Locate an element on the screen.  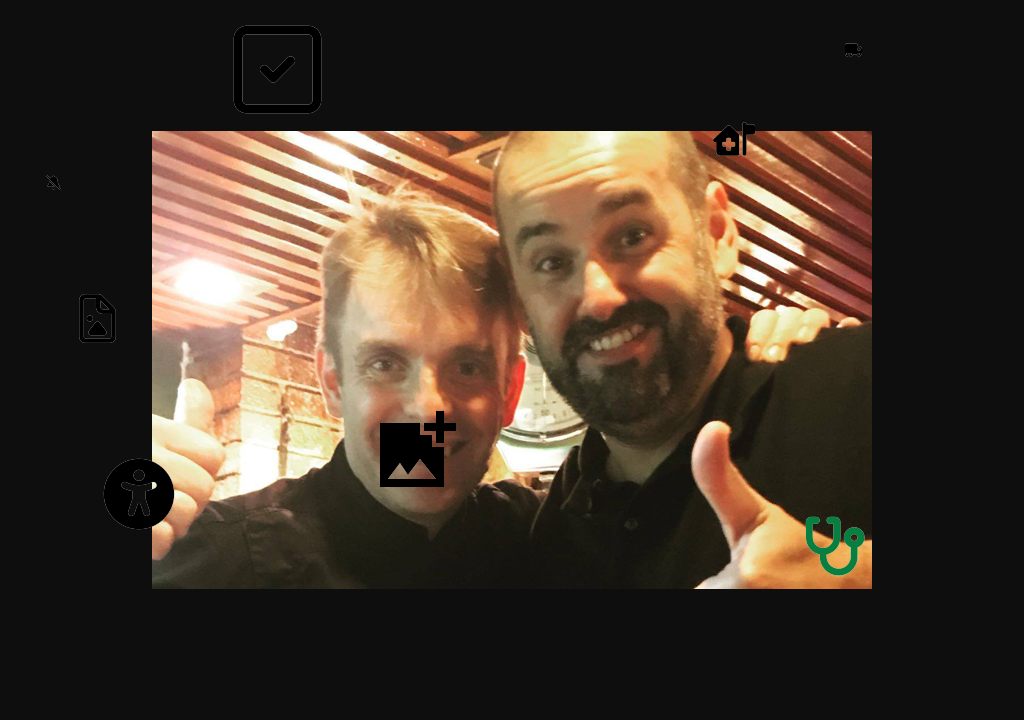
access accessibility settings is located at coordinates (139, 494).